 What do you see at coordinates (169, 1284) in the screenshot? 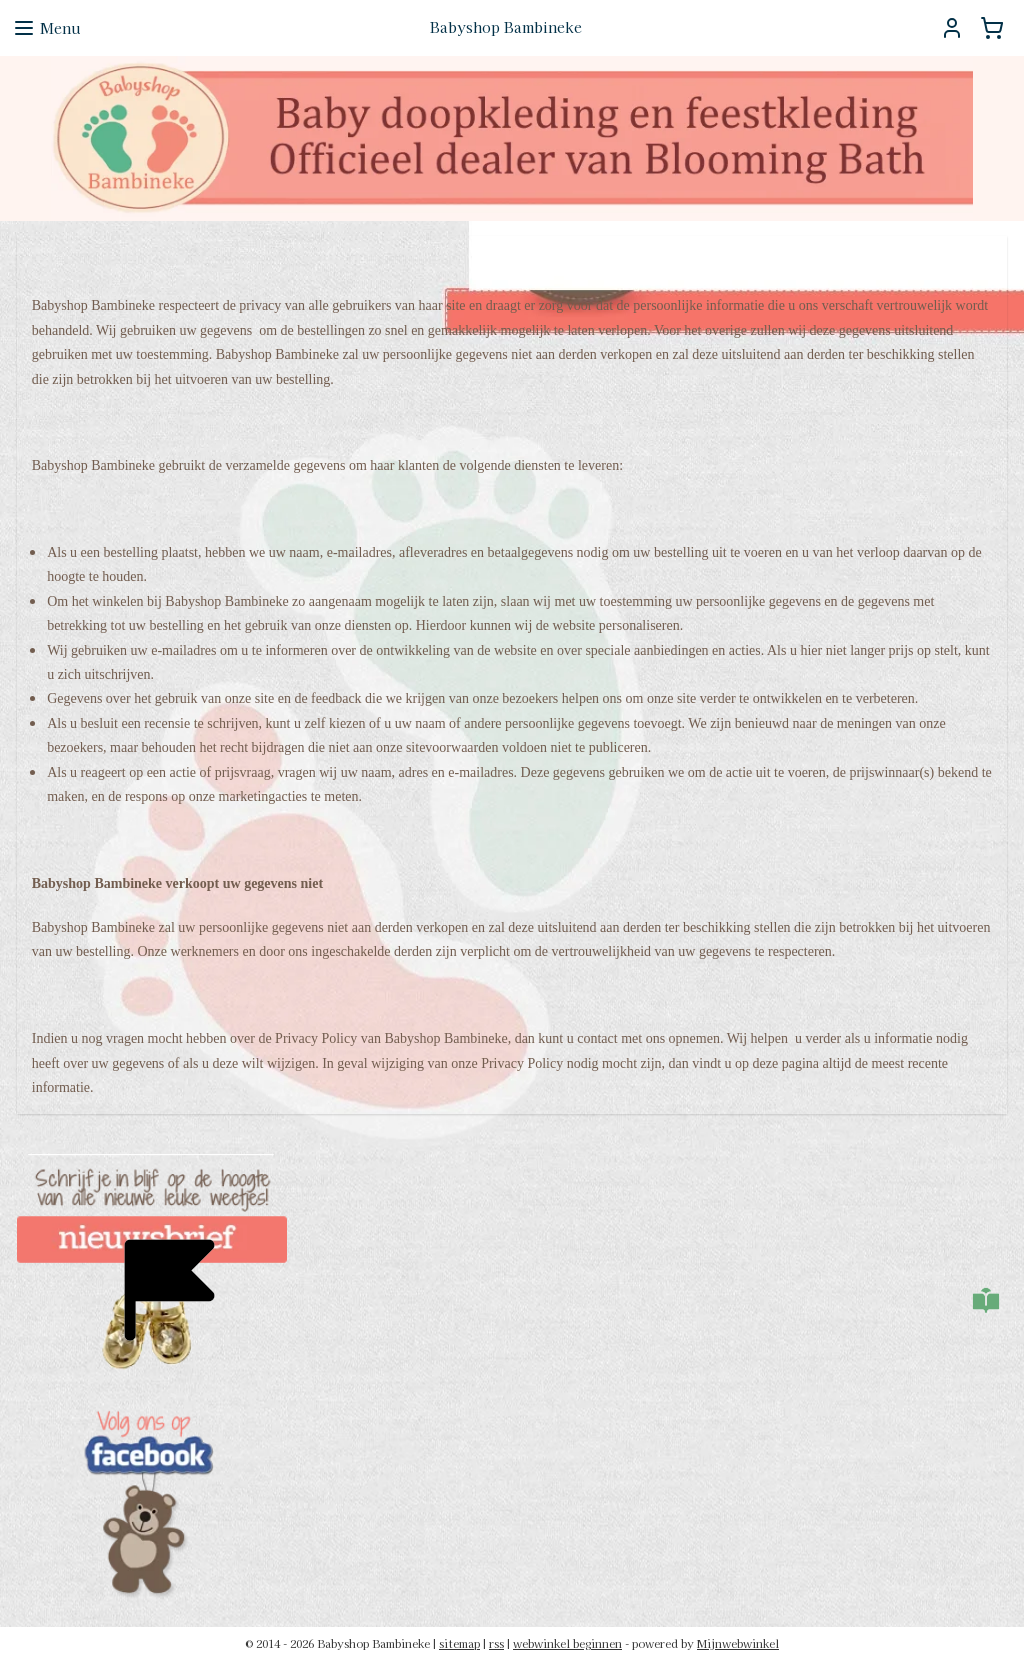
I see `flag or bookmark an item` at bounding box center [169, 1284].